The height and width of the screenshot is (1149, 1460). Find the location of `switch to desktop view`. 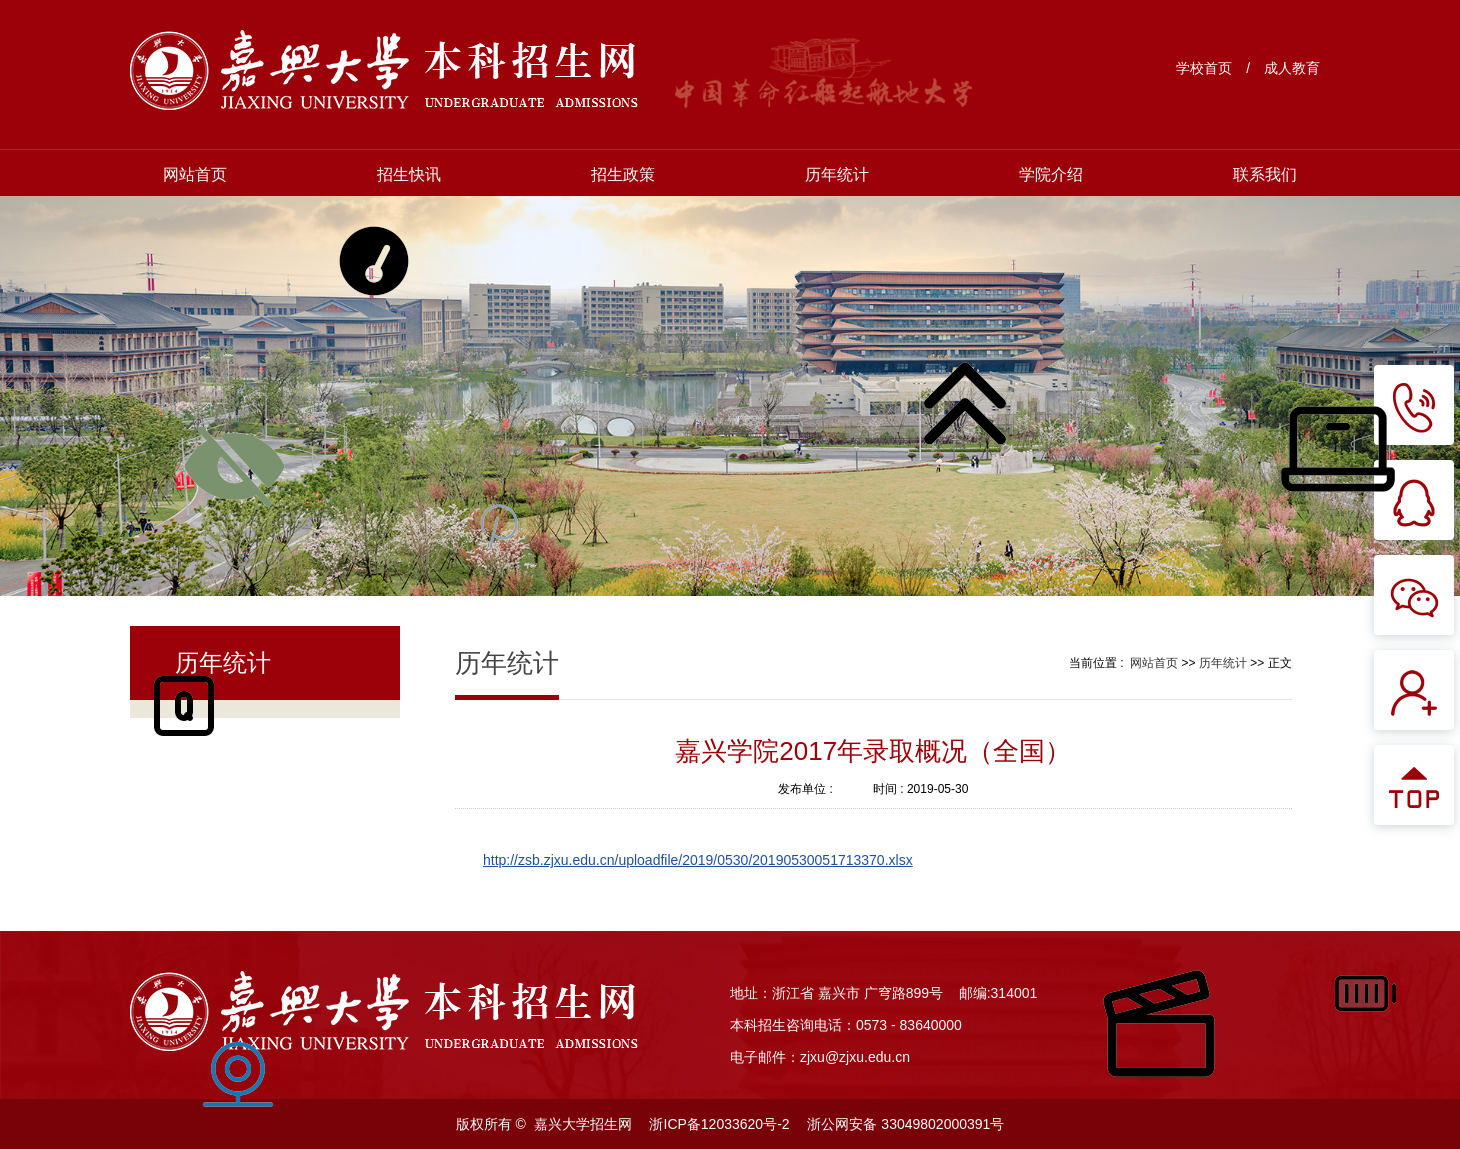

switch to desktop view is located at coordinates (1338, 447).